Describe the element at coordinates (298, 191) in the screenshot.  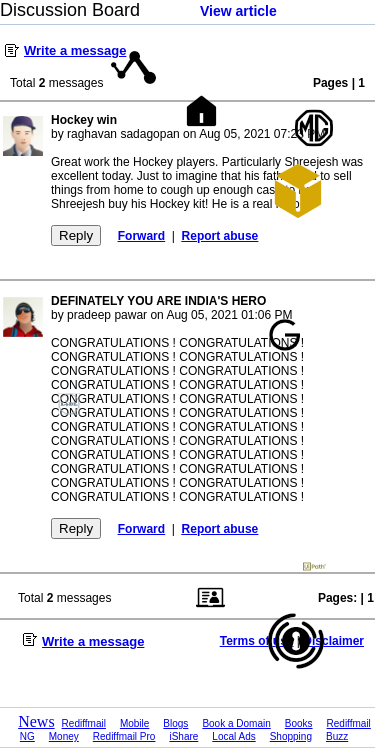
I see `DPD parcel delivery service logo` at that location.